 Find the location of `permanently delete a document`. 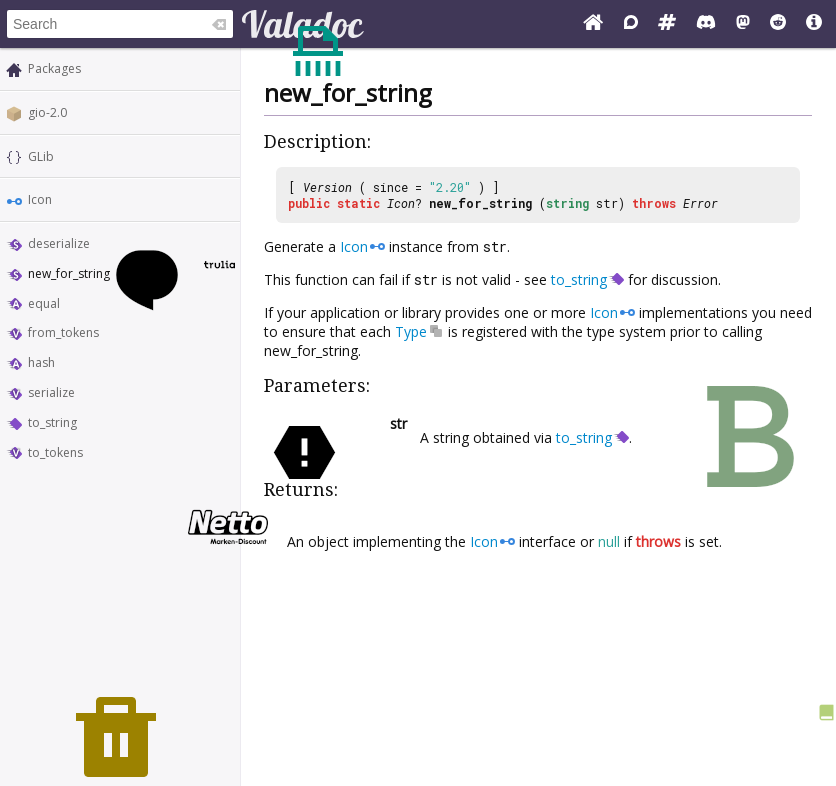

permanently delete a document is located at coordinates (318, 51).